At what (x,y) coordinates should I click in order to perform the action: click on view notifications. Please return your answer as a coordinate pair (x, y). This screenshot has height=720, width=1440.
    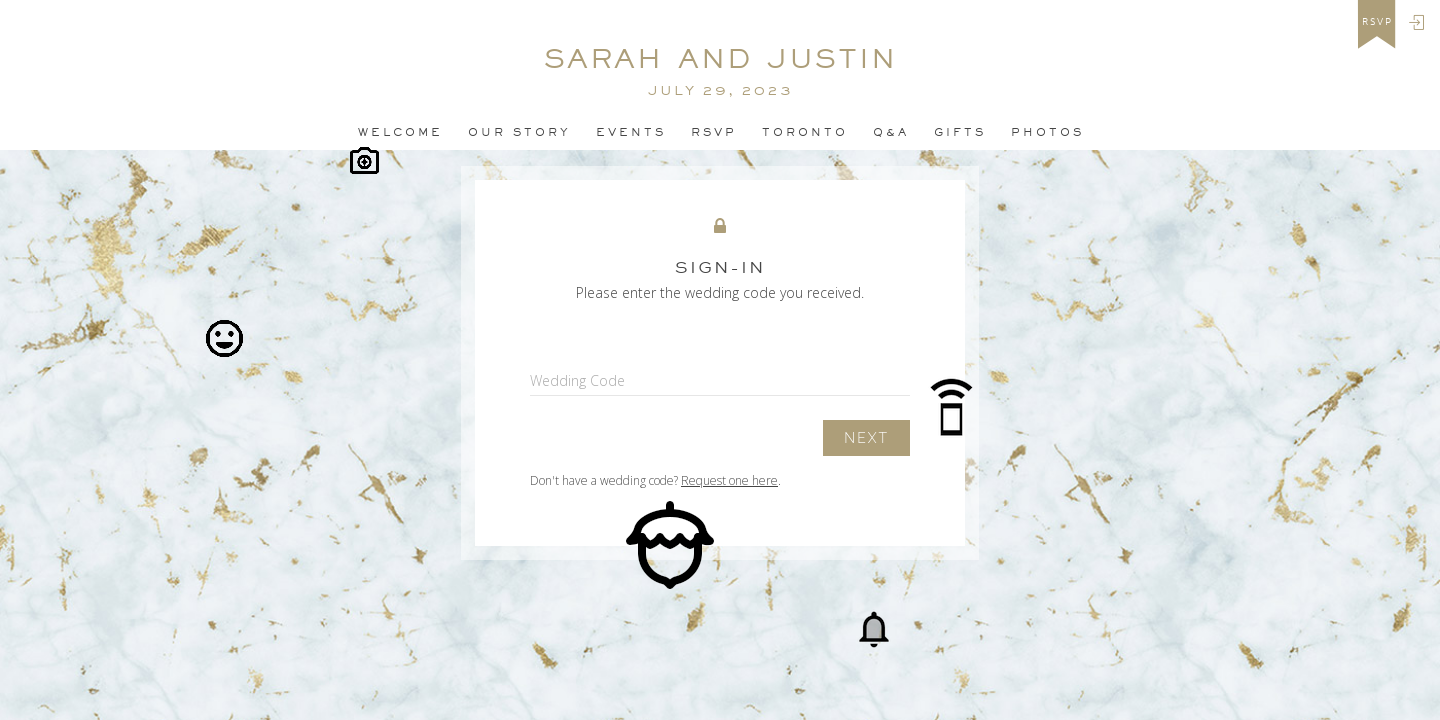
    Looking at the image, I should click on (874, 629).